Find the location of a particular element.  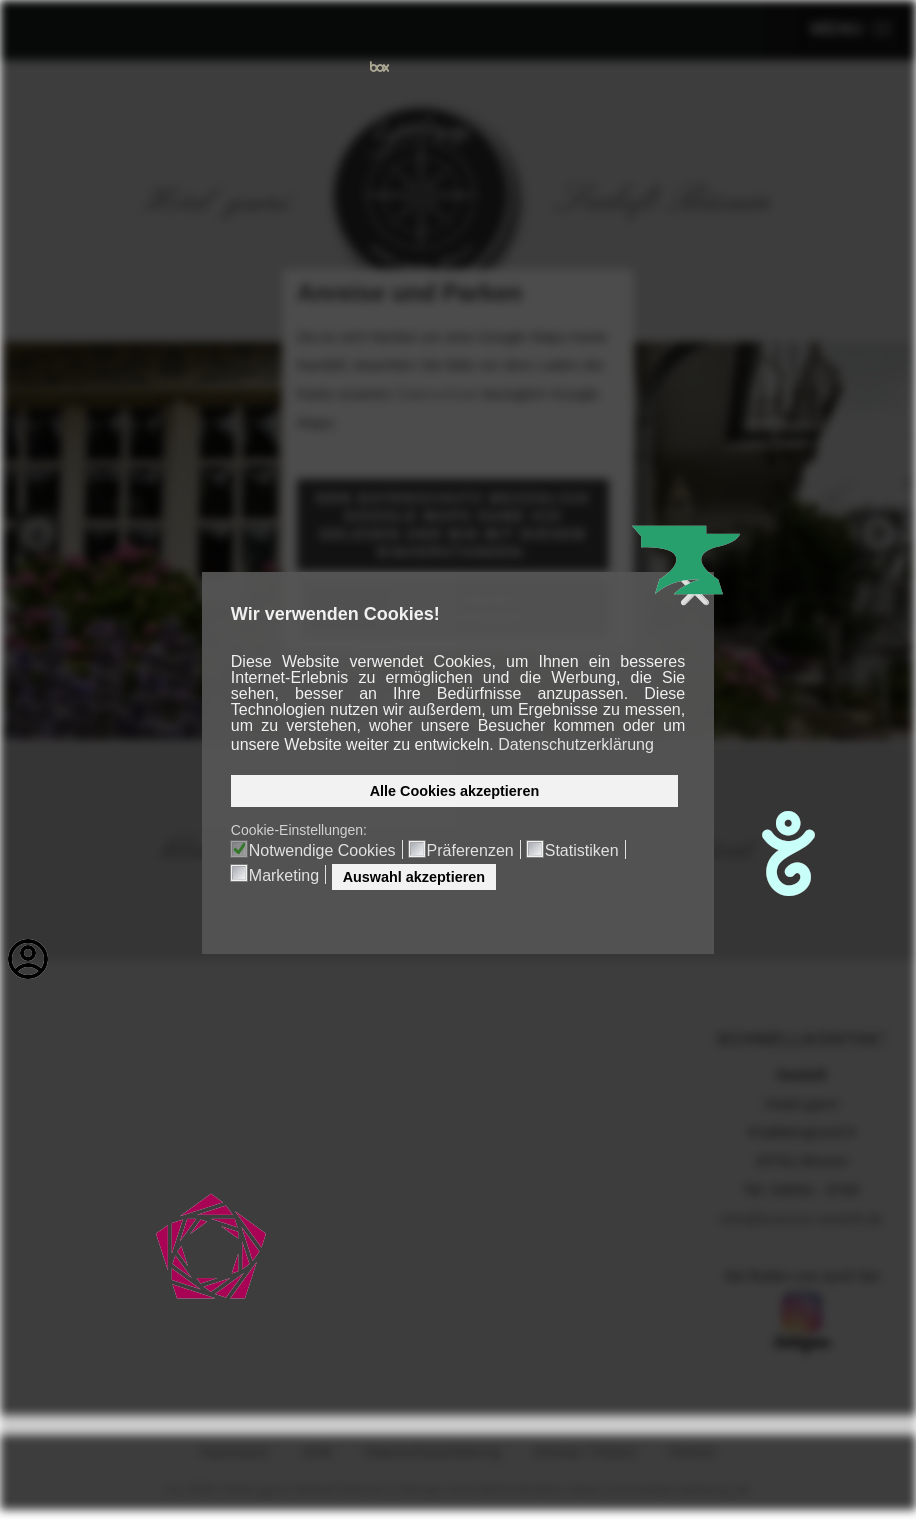

link to Gandi domain registrar services is located at coordinates (788, 853).